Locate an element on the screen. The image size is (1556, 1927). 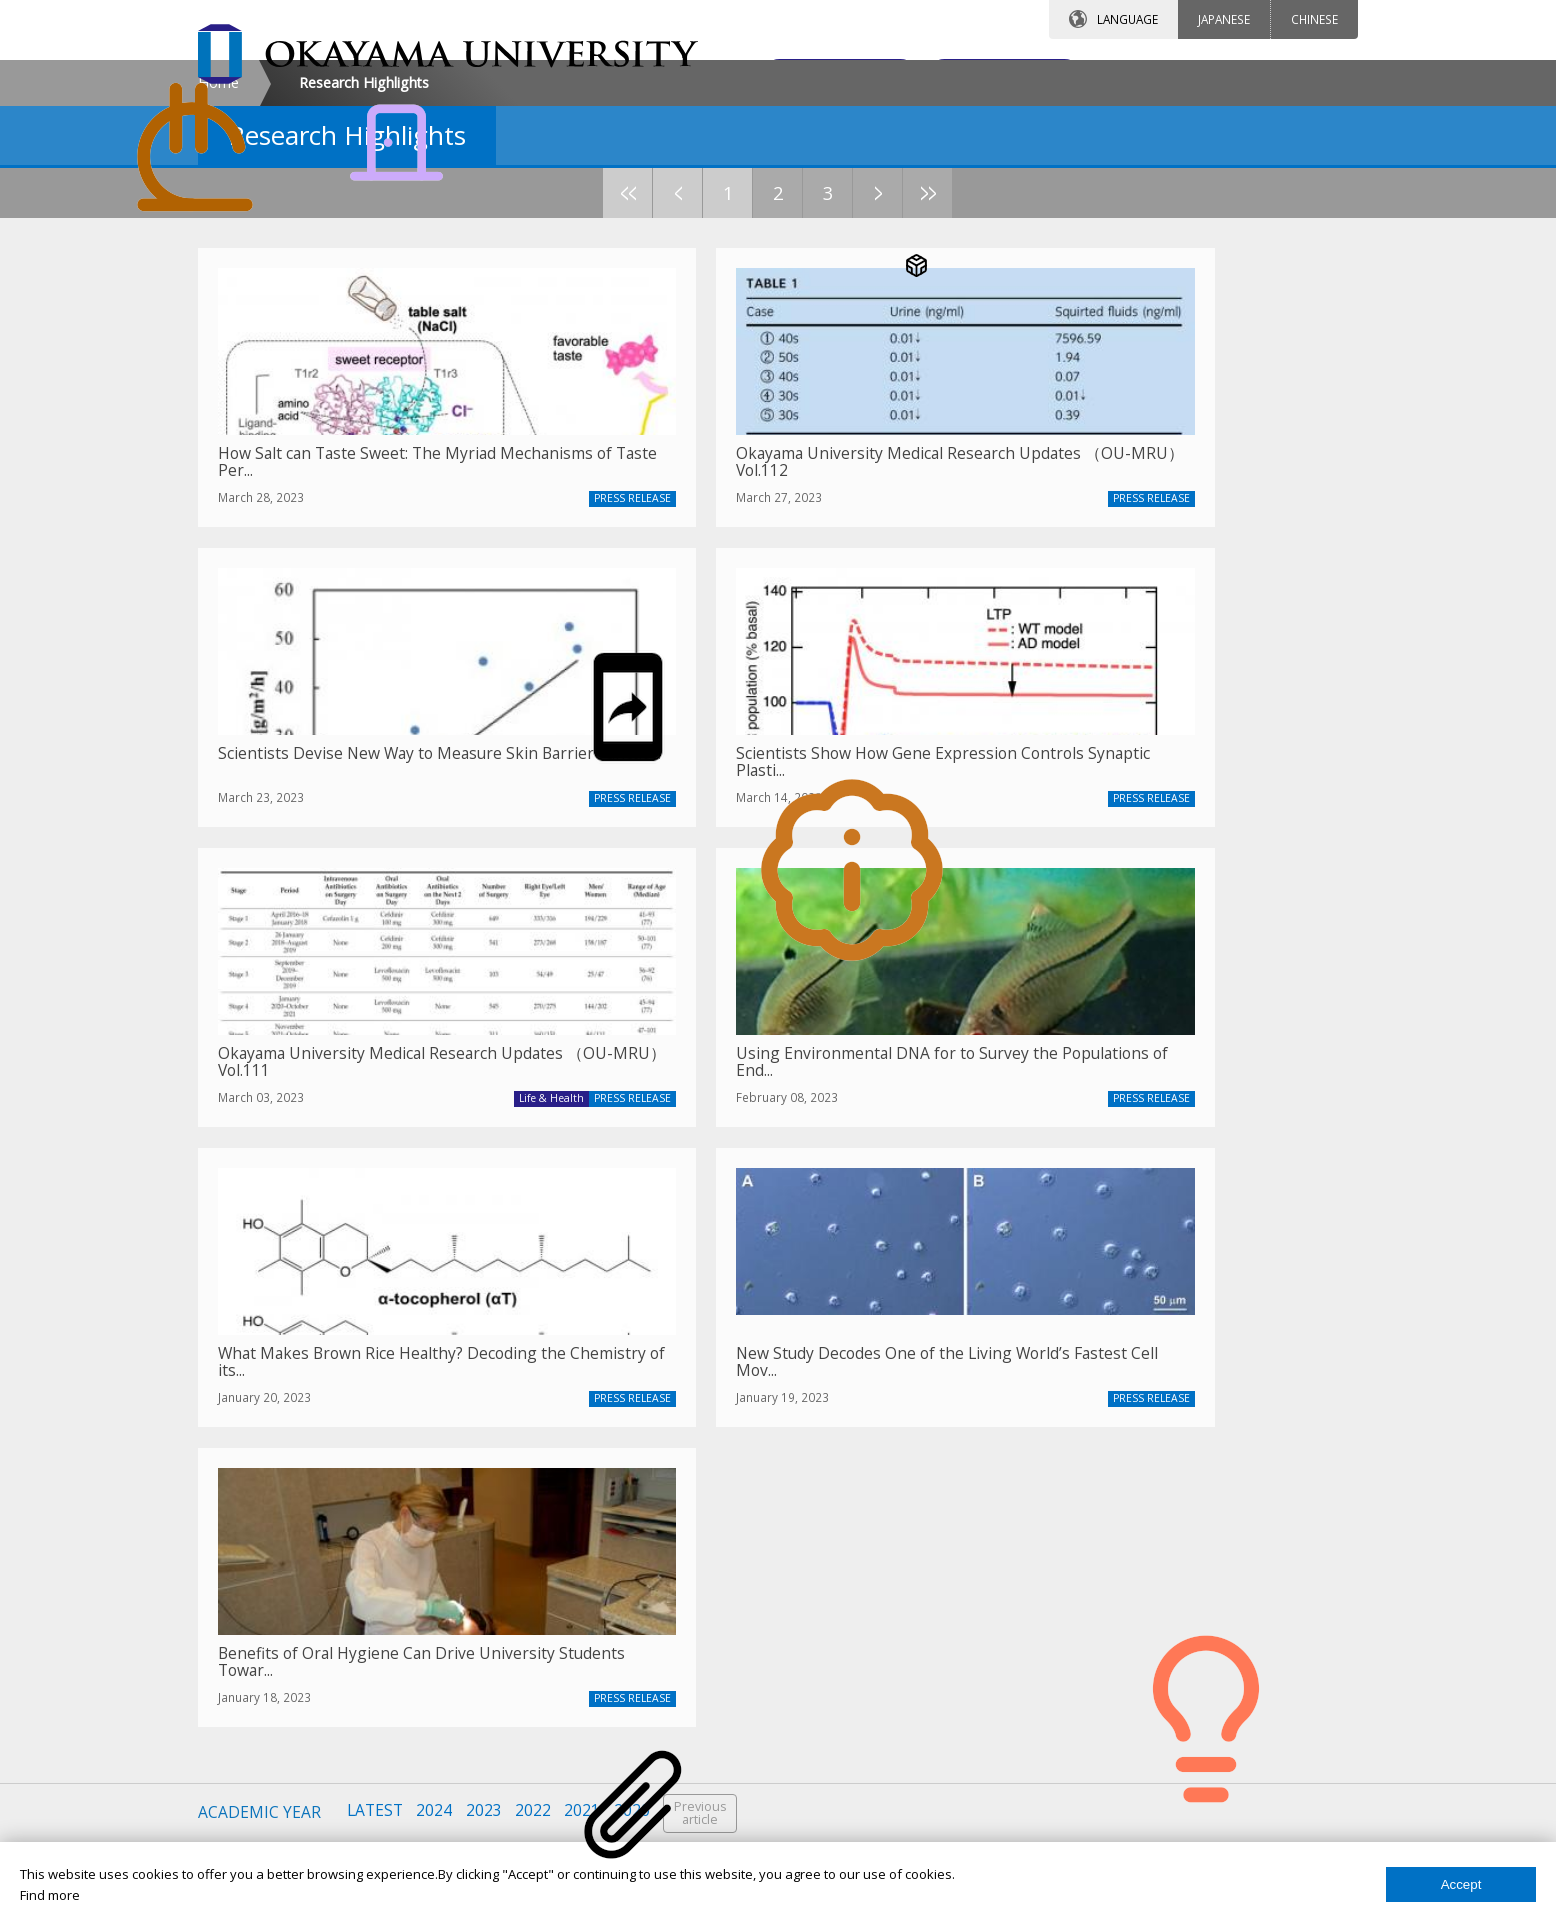
attach a file to your message is located at coordinates (634, 1804).